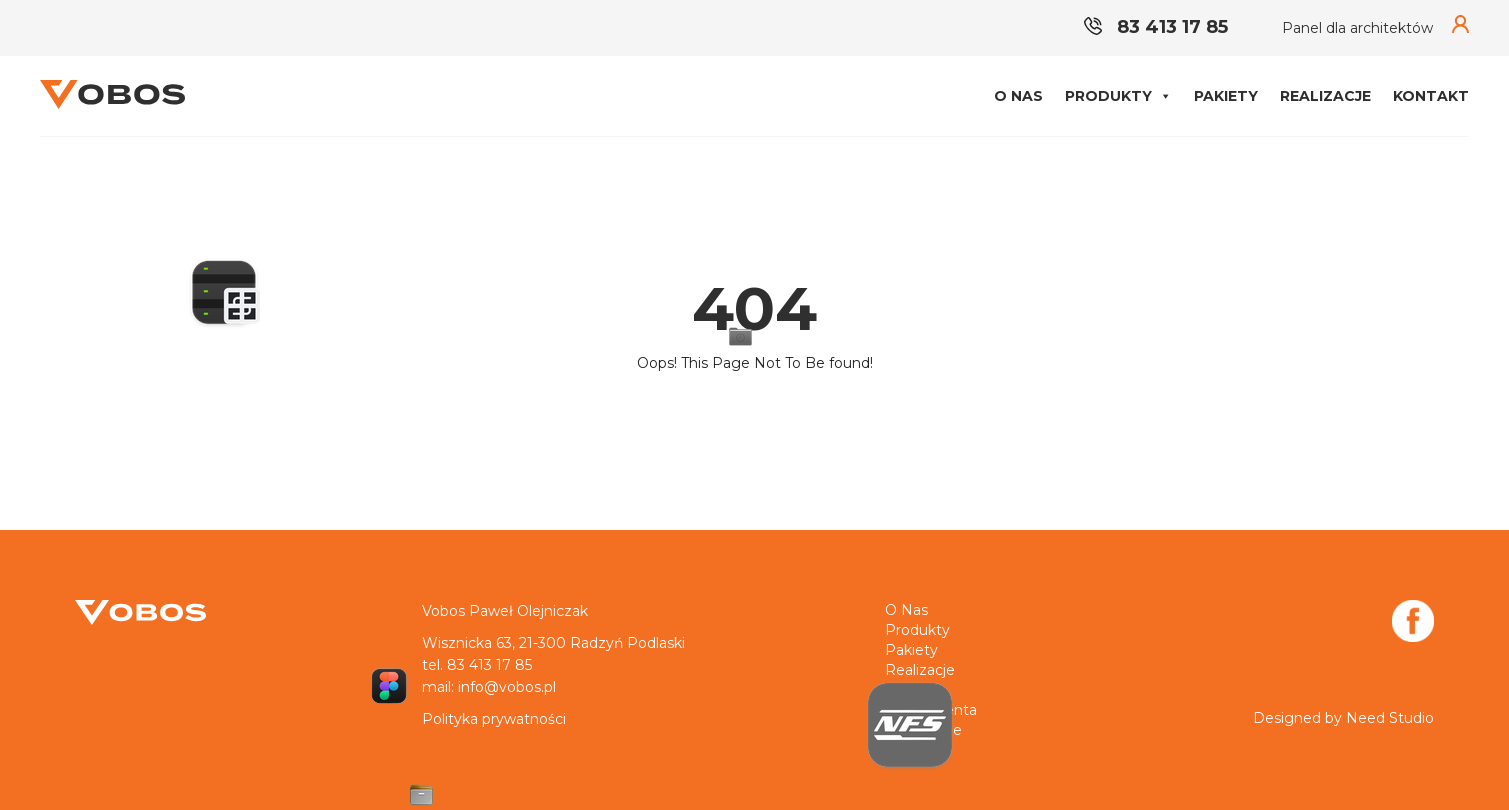  I want to click on configure windows file sharing preferences, so click(224, 293).